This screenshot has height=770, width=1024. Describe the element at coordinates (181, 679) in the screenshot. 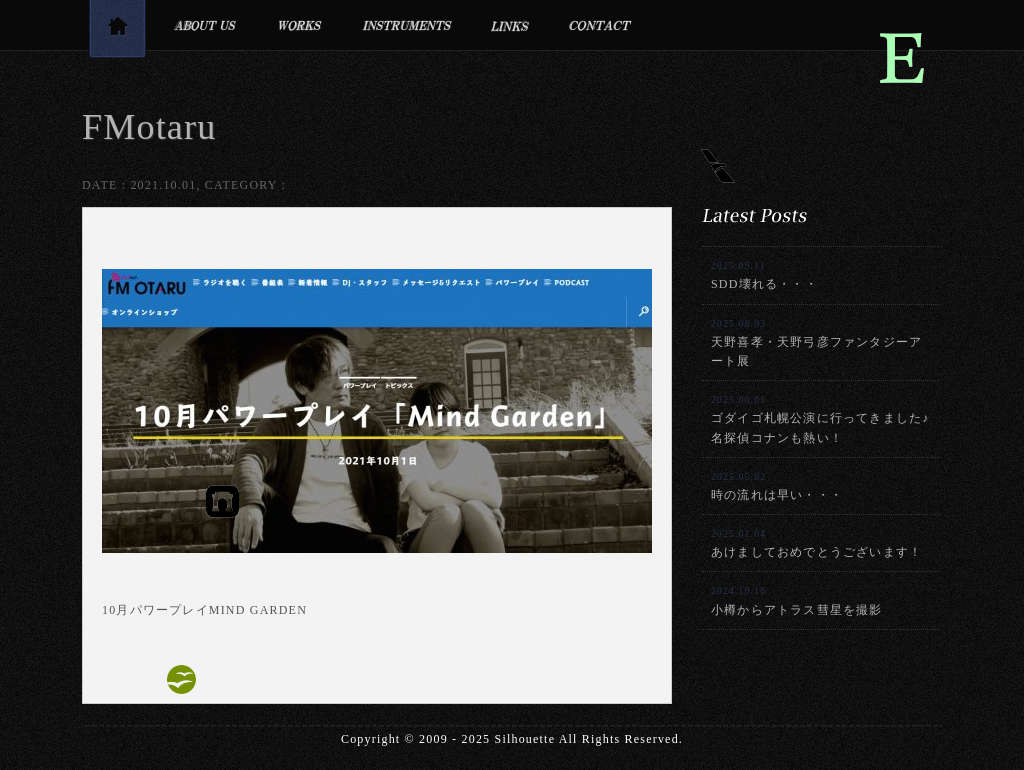

I see `open apache openoffice application` at that location.